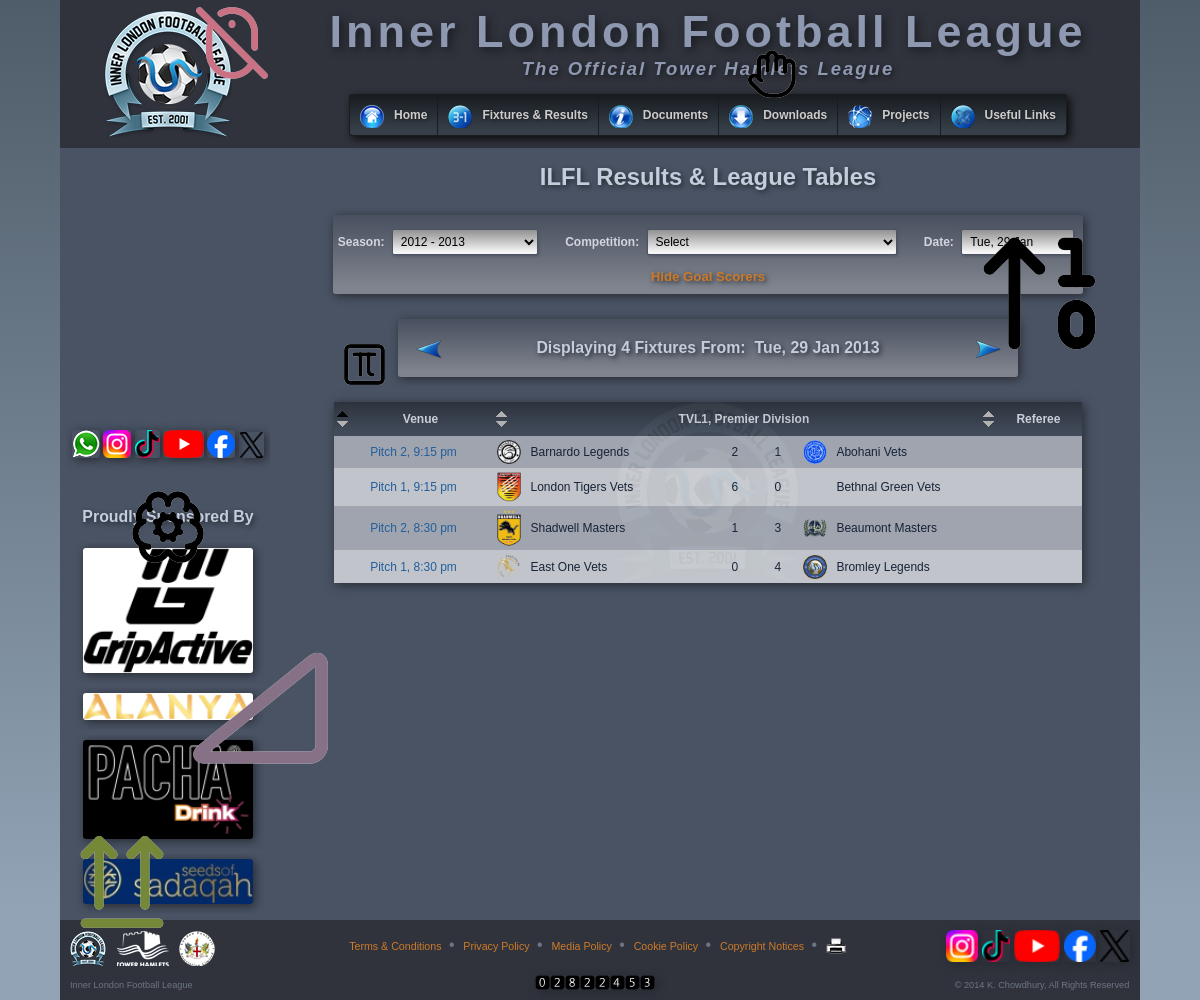 The height and width of the screenshot is (1000, 1200). Describe the element at coordinates (364, 364) in the screenshot. I see `access mathematical constants or formulas` at that location.